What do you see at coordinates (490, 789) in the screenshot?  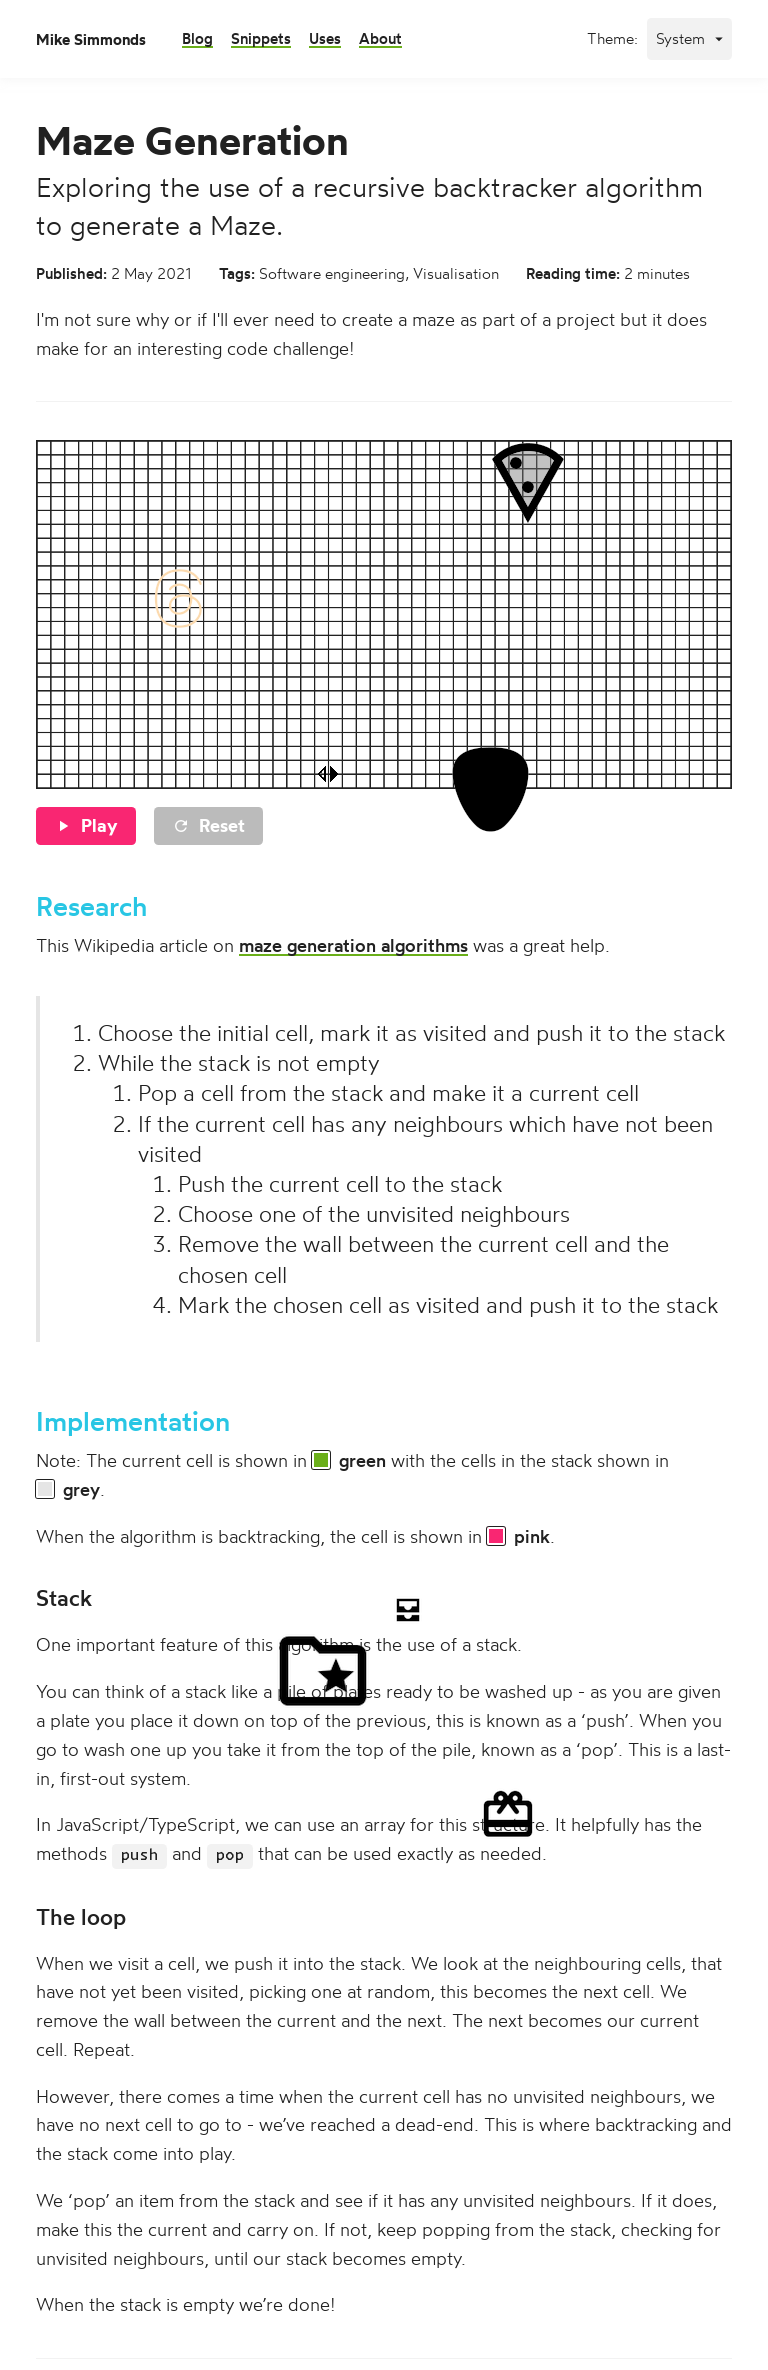 I see `access guitar or music tools` at bounding box center [490, 789].